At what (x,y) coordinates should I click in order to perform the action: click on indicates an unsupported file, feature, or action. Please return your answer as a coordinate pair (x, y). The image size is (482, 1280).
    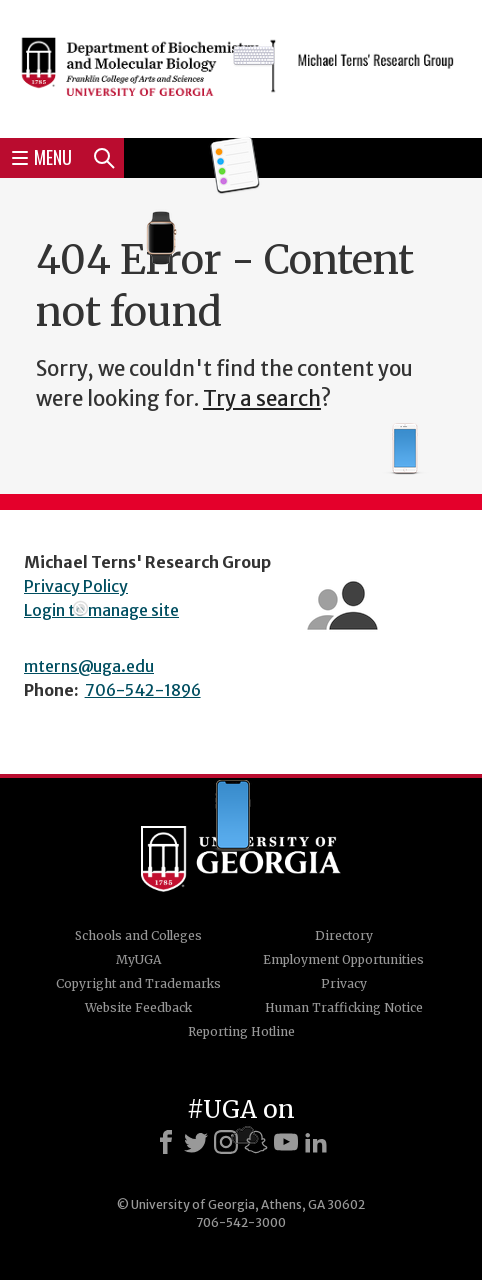
    Looking at the image, I should click on (80, 608).